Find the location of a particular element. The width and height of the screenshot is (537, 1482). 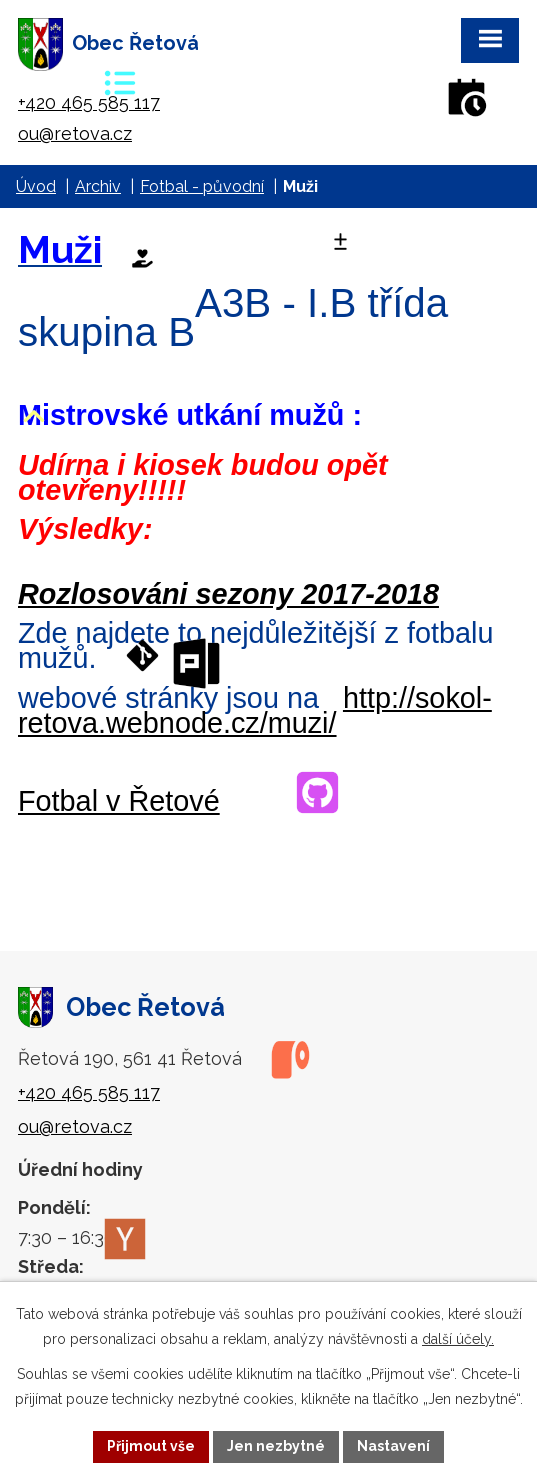

collapse an expanded section is located at coordinates (34, 417).